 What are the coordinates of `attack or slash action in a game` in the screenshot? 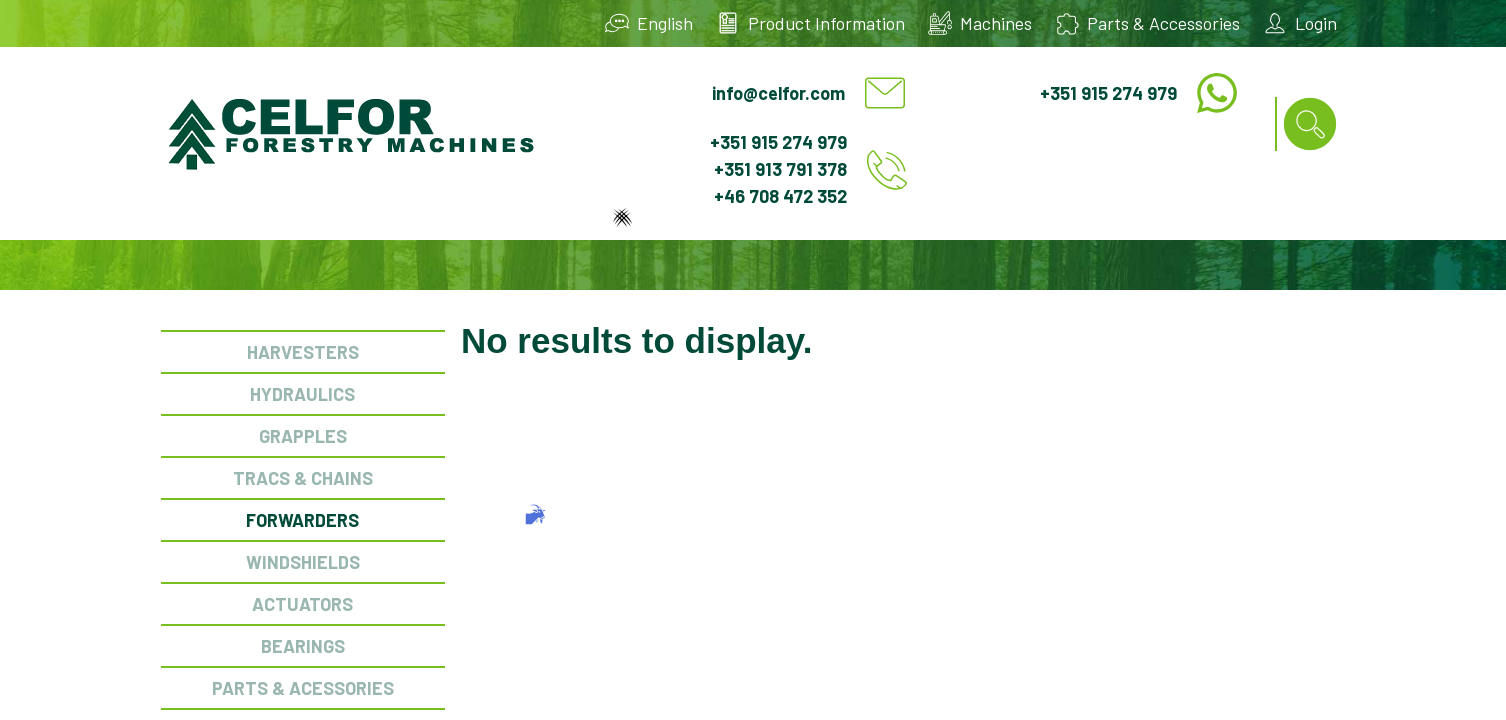 It's located at (622, 217).